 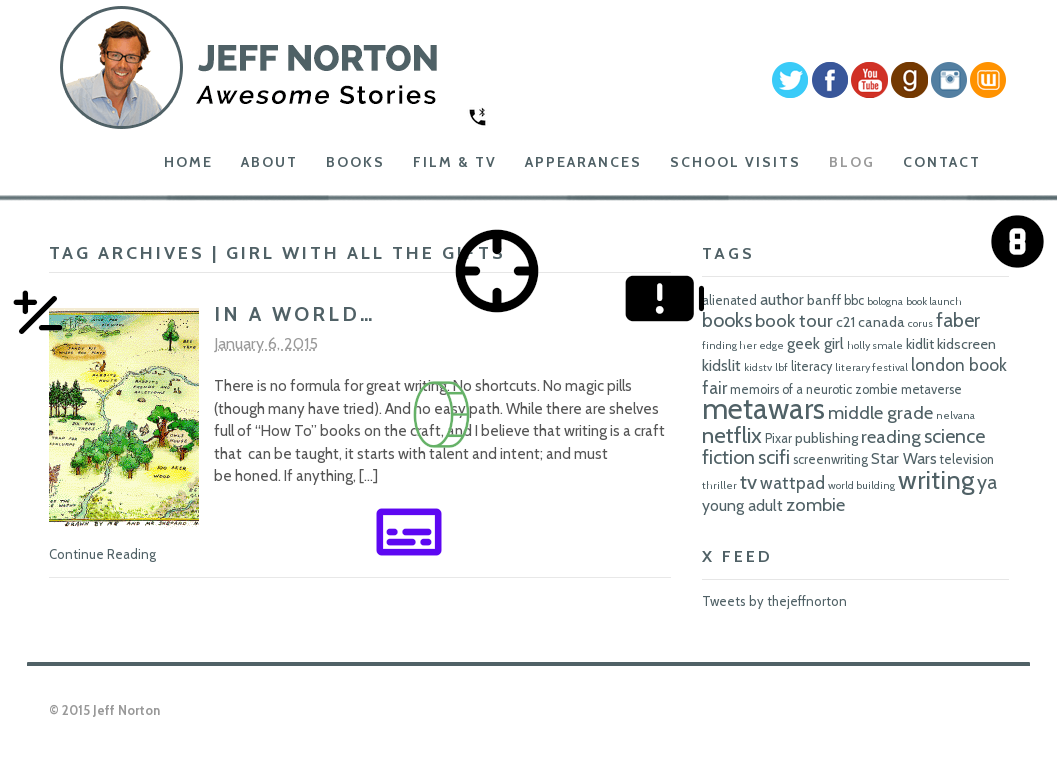 What do you see at coordinates (497, 271) in the screenshot?
I see `center map on current location` at bounding box center [497, 271].